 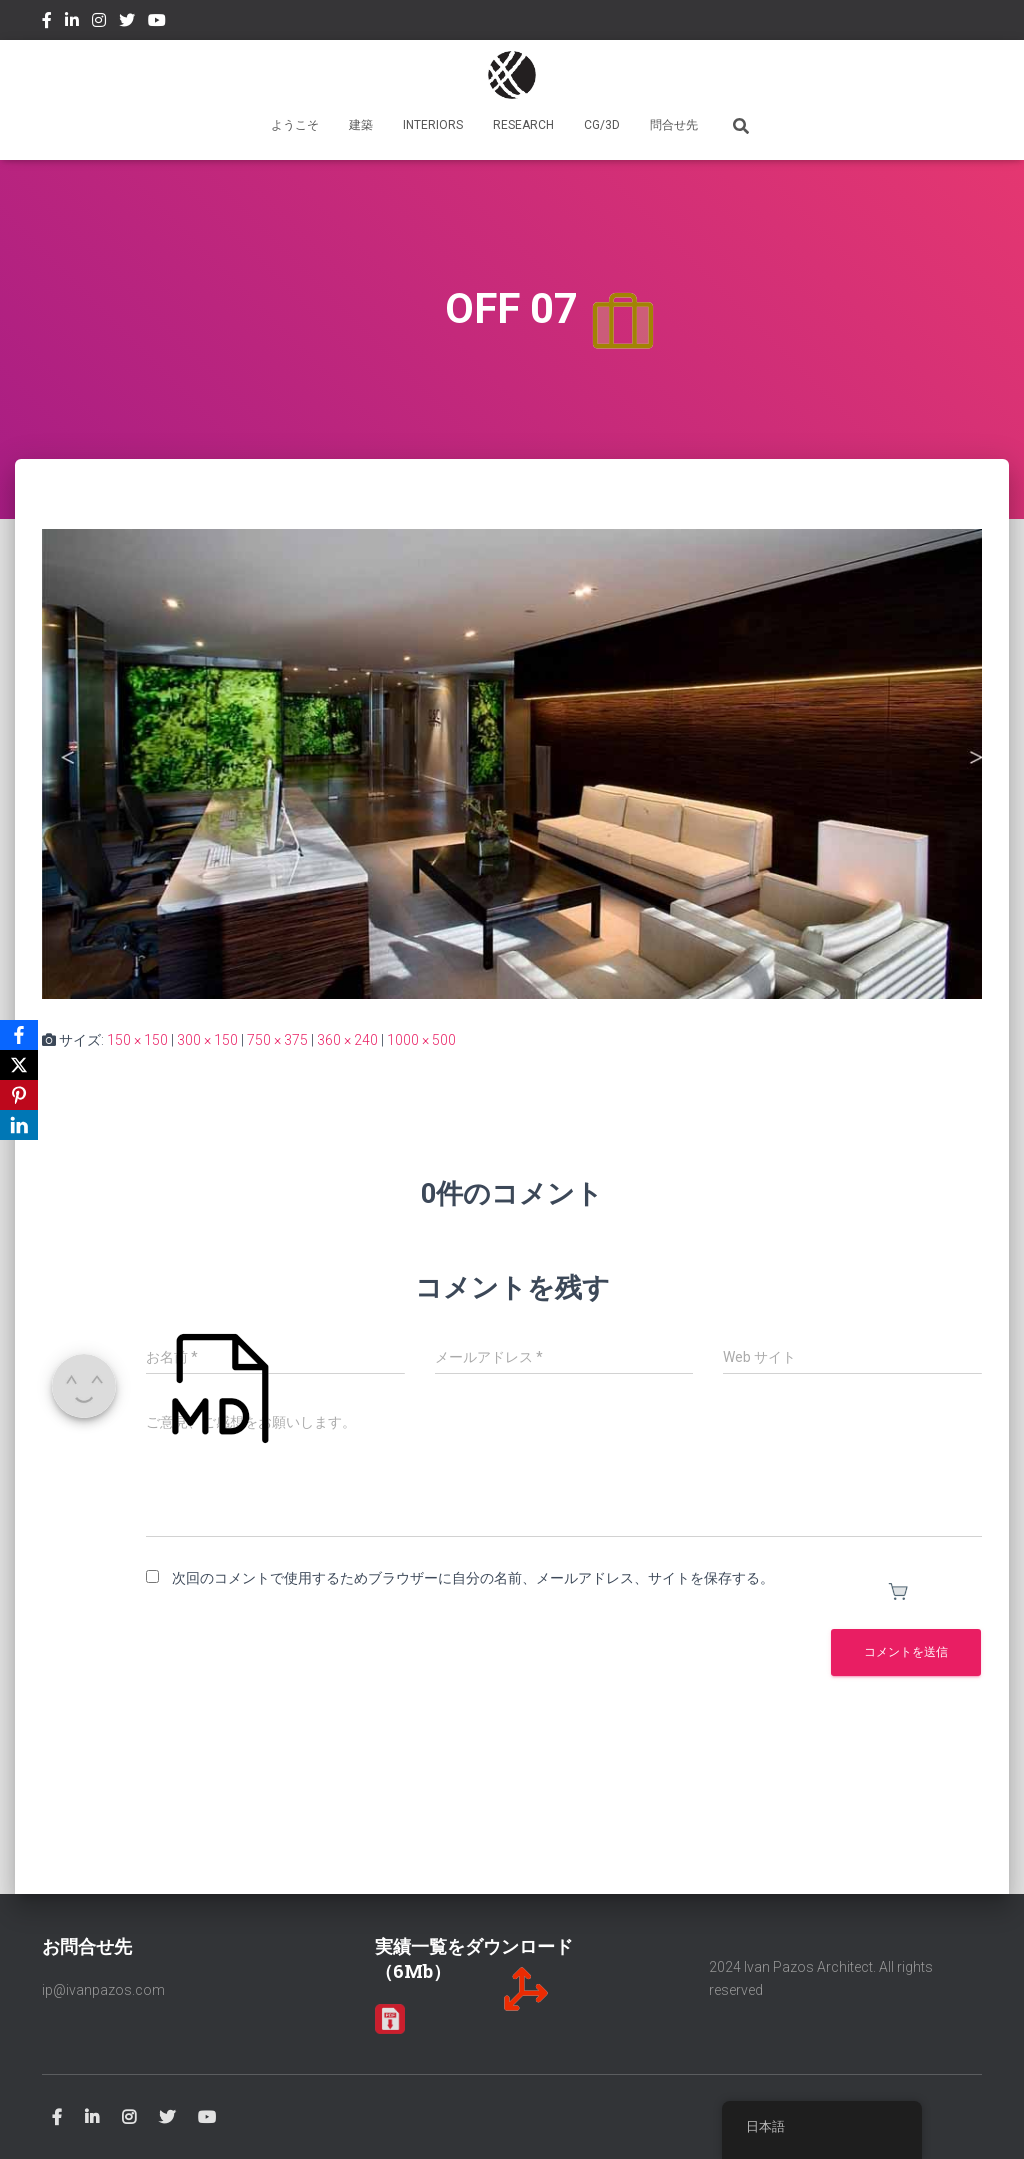 What do you see at coordinates (222, 1388) in the screenshot?
I see `open a markdown file` at bounding box center [222, 1388].